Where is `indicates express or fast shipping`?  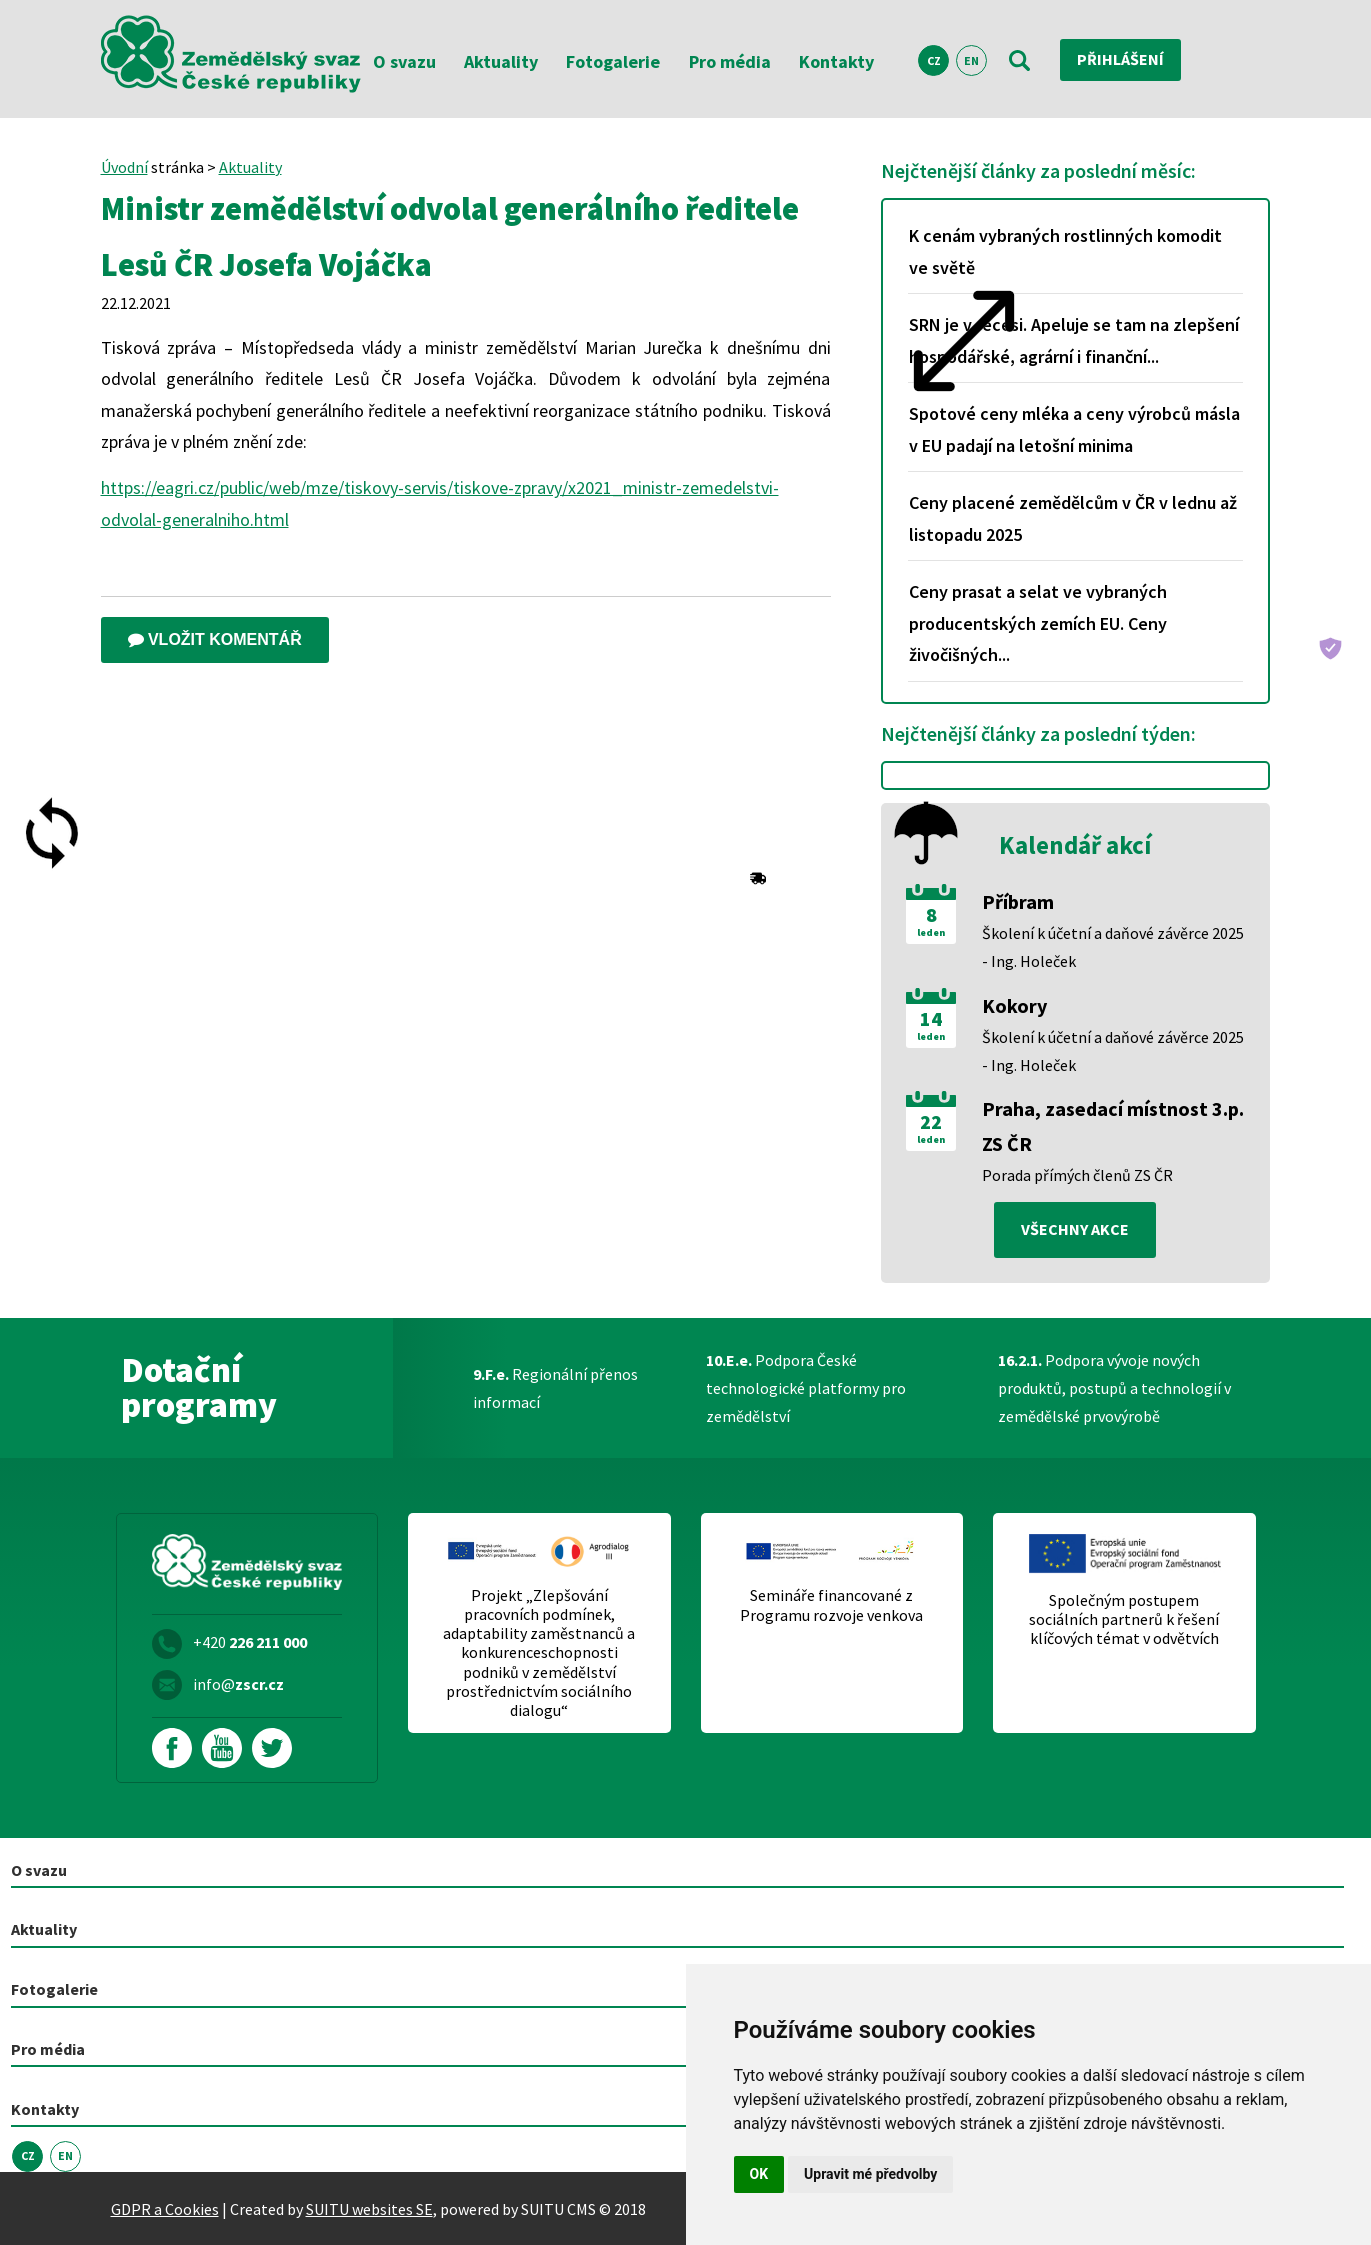
indicates express or fast shipping is located at coordinates (758, 878).